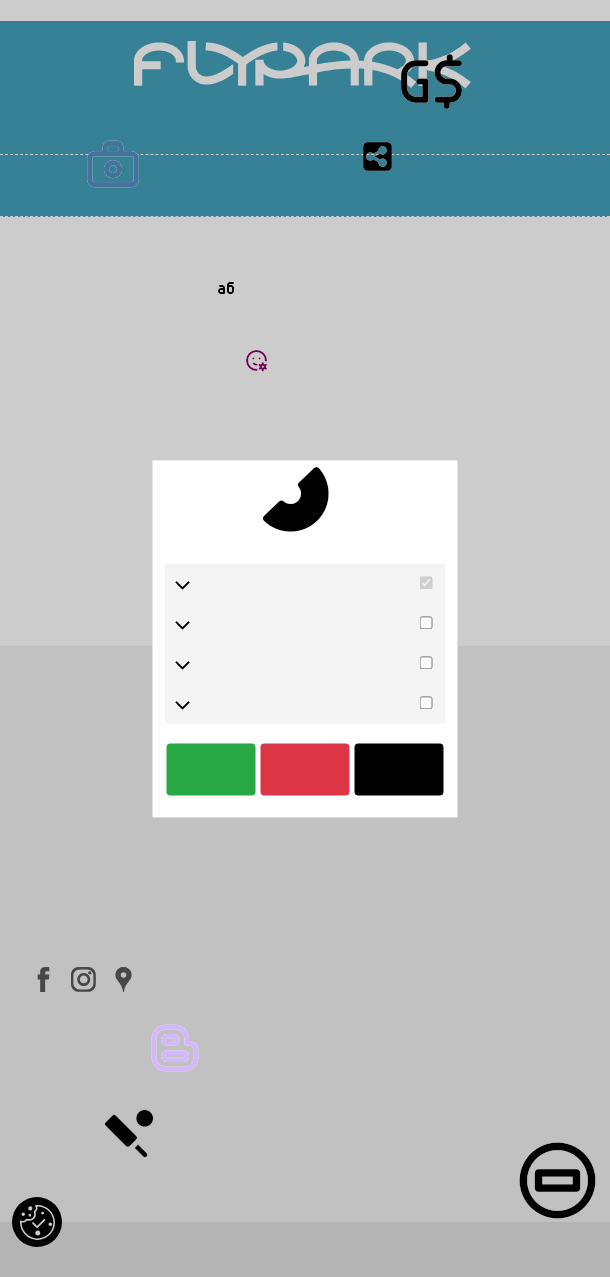  What do you see at coordinates (297, 500) in the screenshot?
I see `food or fruit category icon` at bounding box center [297, 500].